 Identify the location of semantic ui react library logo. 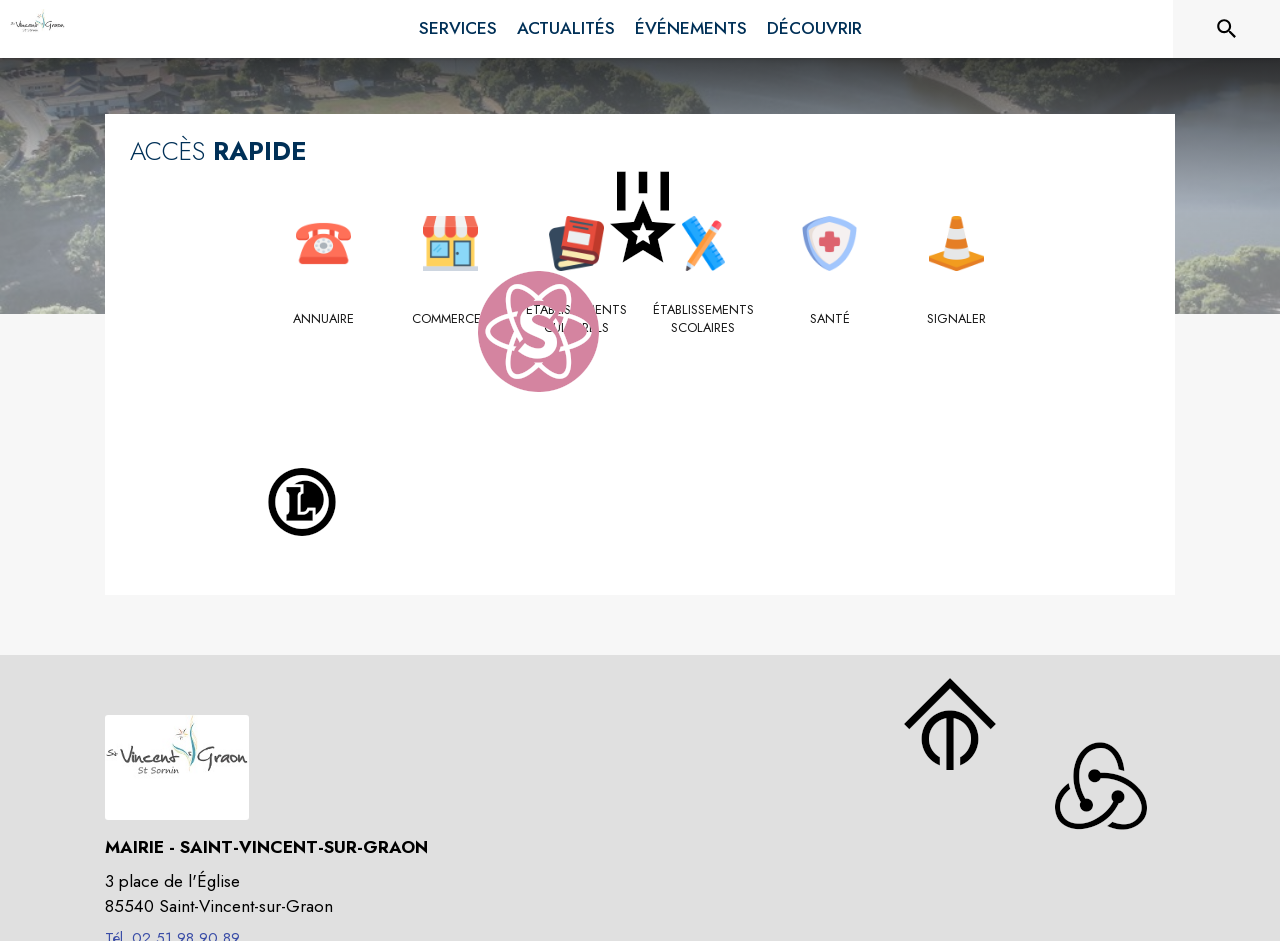
(538, 331).